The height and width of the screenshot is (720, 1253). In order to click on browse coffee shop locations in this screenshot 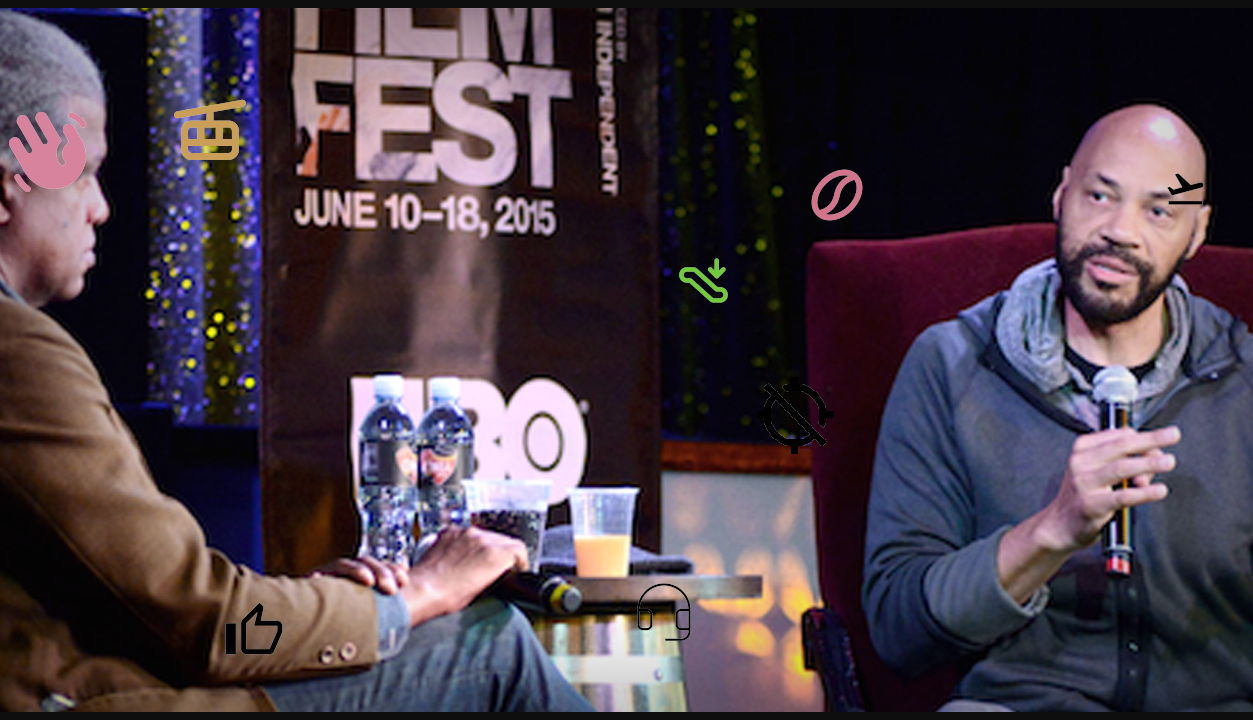, I will do `click(837, 195)`.